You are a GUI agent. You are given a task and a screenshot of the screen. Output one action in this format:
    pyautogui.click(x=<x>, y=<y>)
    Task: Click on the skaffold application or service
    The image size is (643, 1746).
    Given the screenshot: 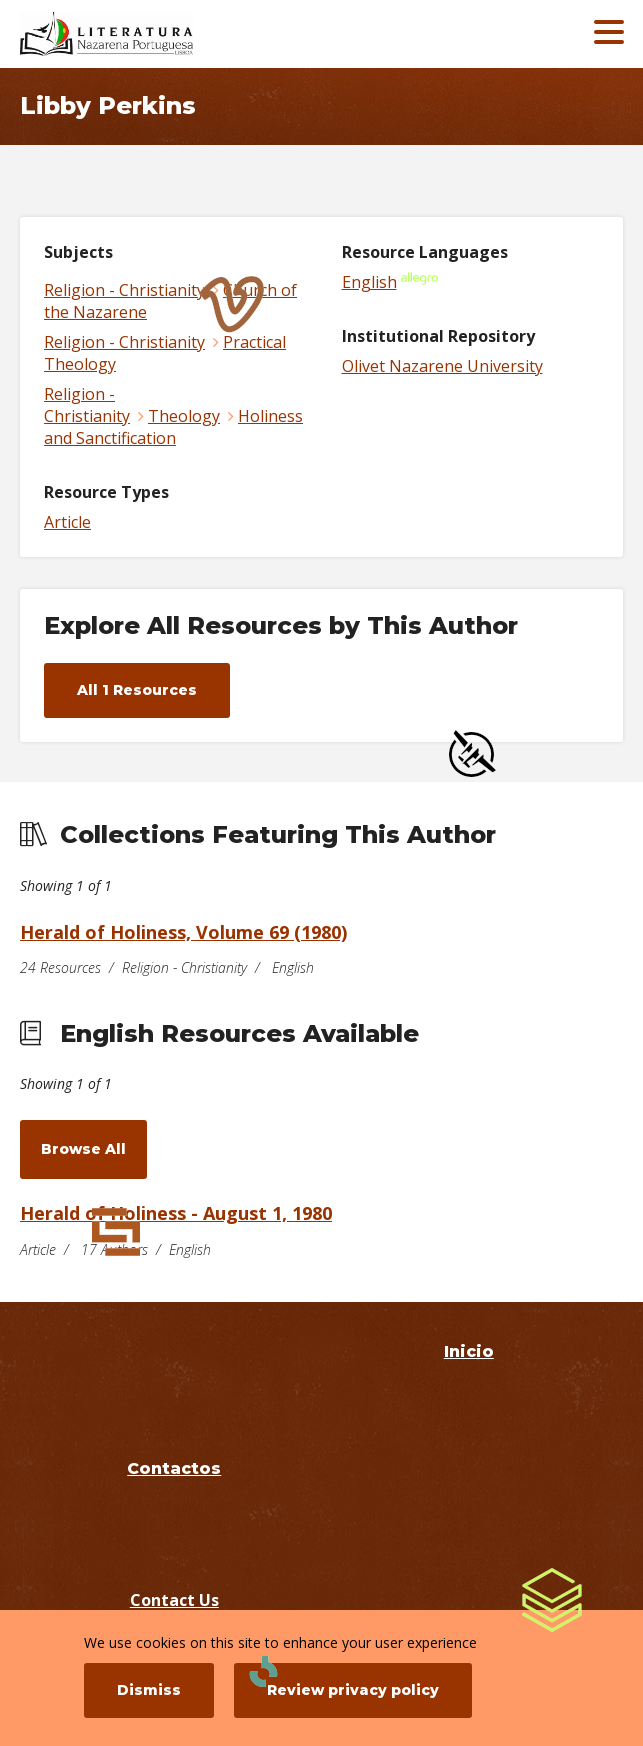 What is the action you would take?
    pyautogui.click(x=116, y=1232)
    